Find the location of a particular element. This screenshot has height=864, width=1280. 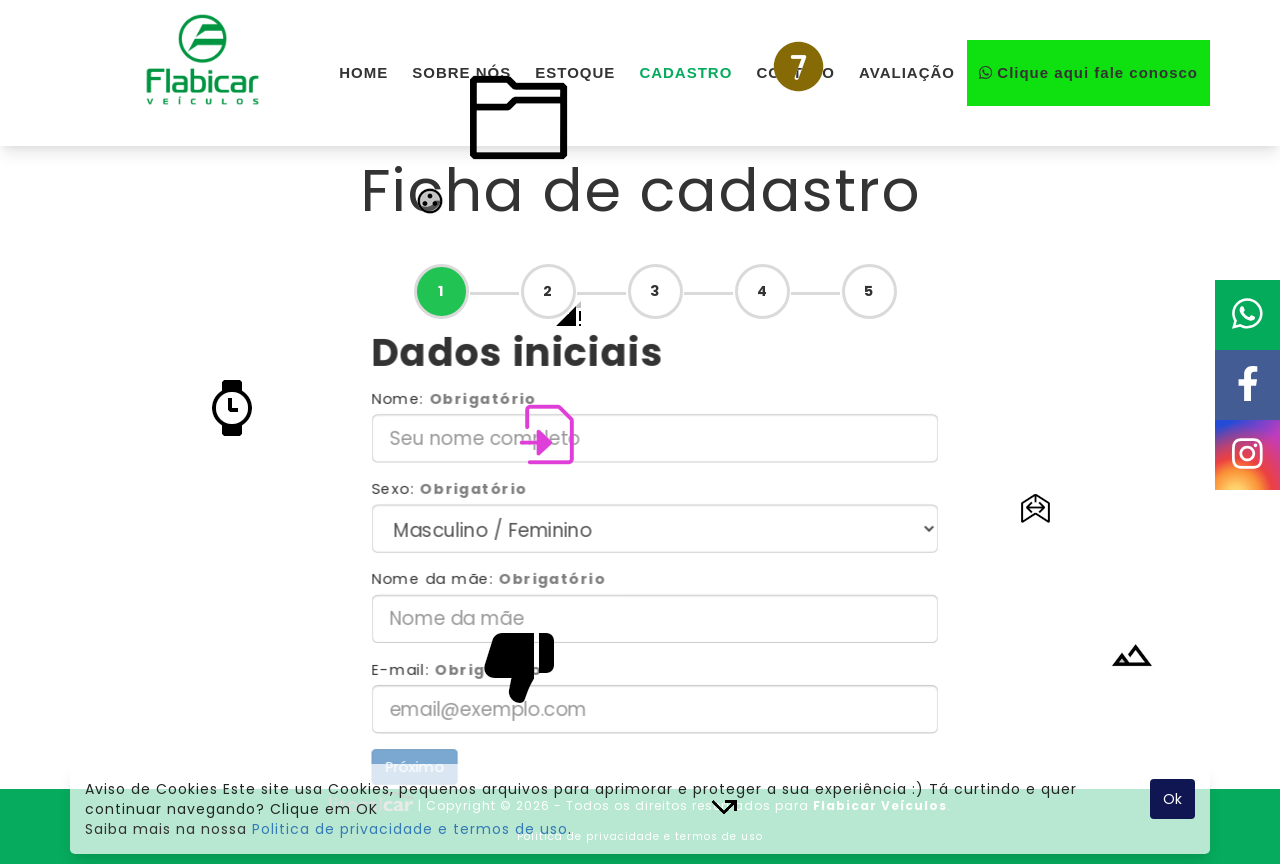

dislike or downvote content is located at coordinates (519, 668).